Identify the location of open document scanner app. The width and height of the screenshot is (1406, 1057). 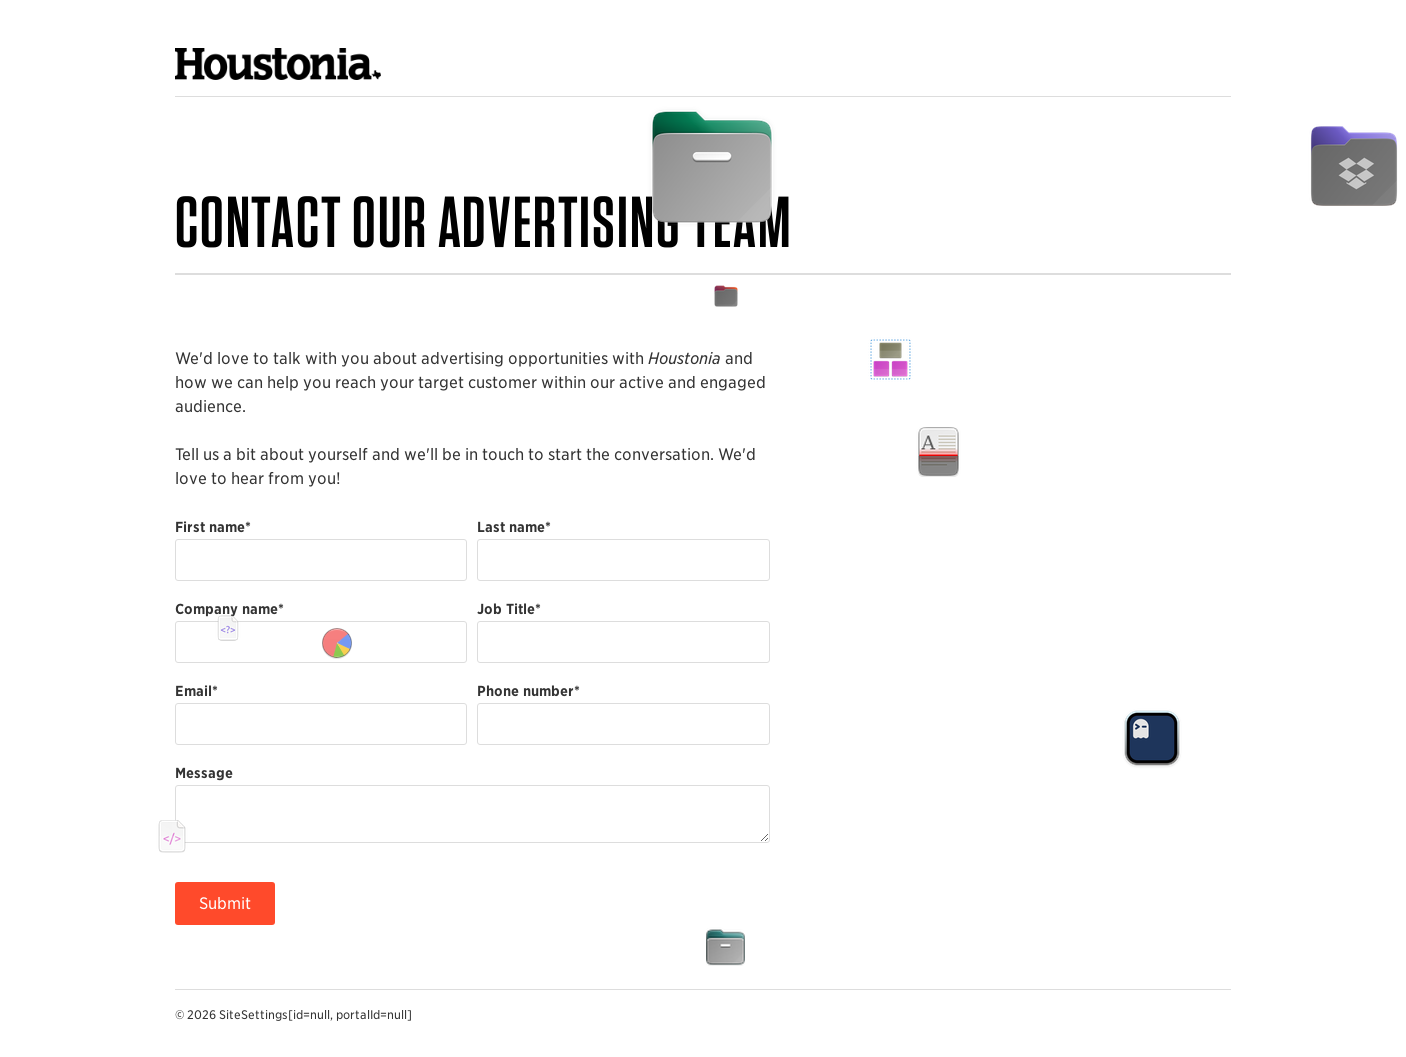
(938, 451).